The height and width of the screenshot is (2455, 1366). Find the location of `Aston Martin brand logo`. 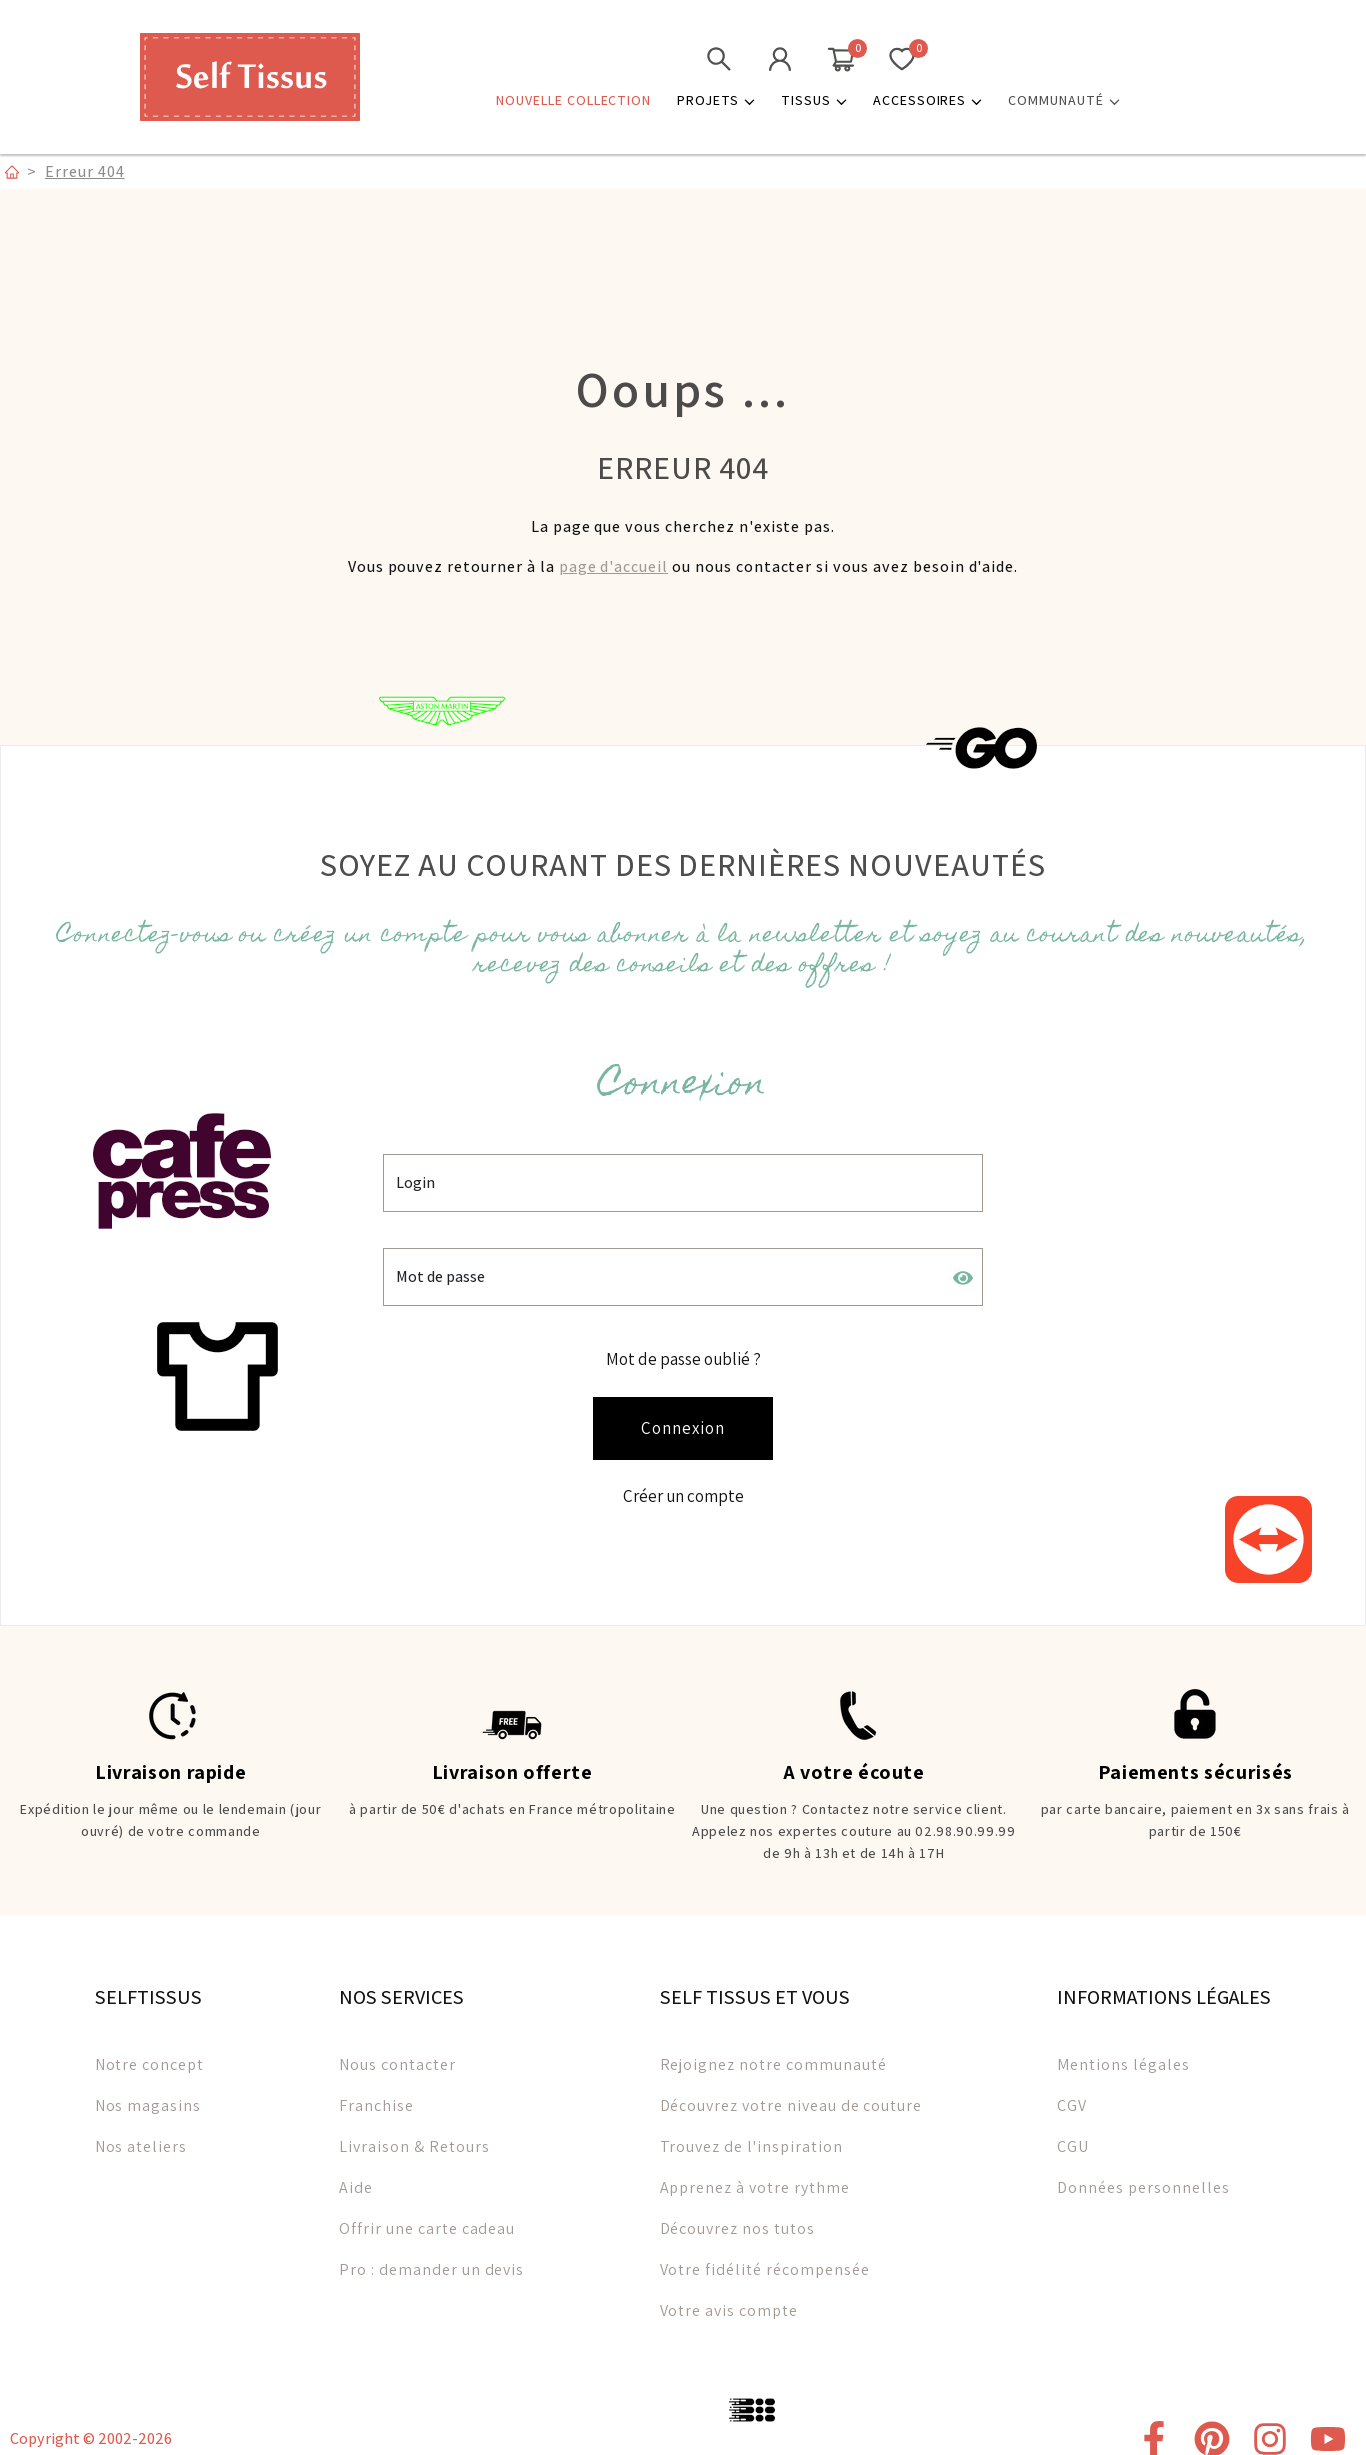

Aston Martin brand logo is located at coordinates (442, 711).